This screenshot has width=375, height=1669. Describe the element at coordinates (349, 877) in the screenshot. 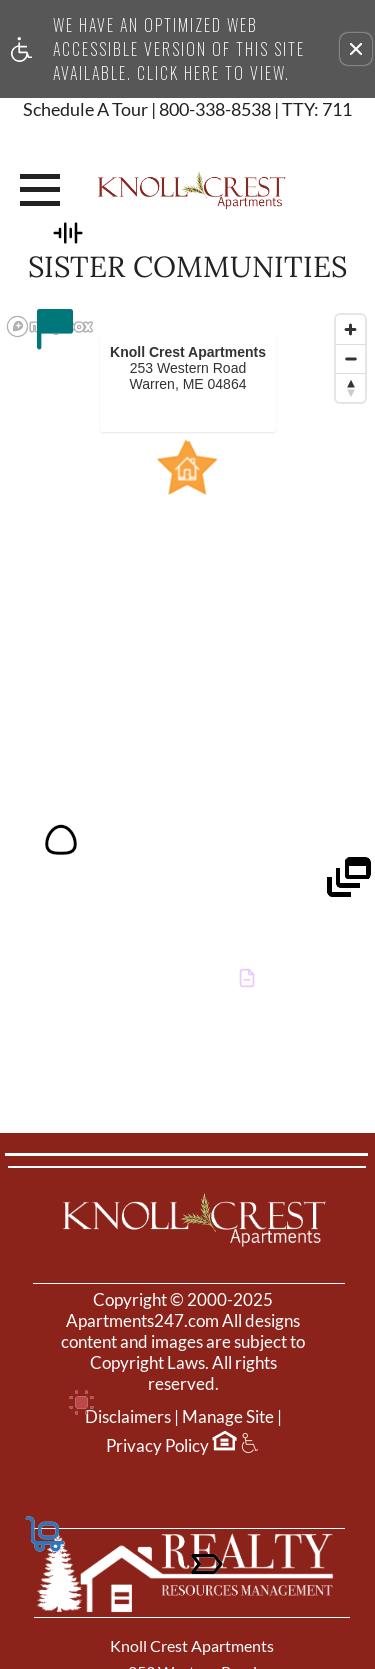

I see `view dynamic or stacked content feed` at that location.